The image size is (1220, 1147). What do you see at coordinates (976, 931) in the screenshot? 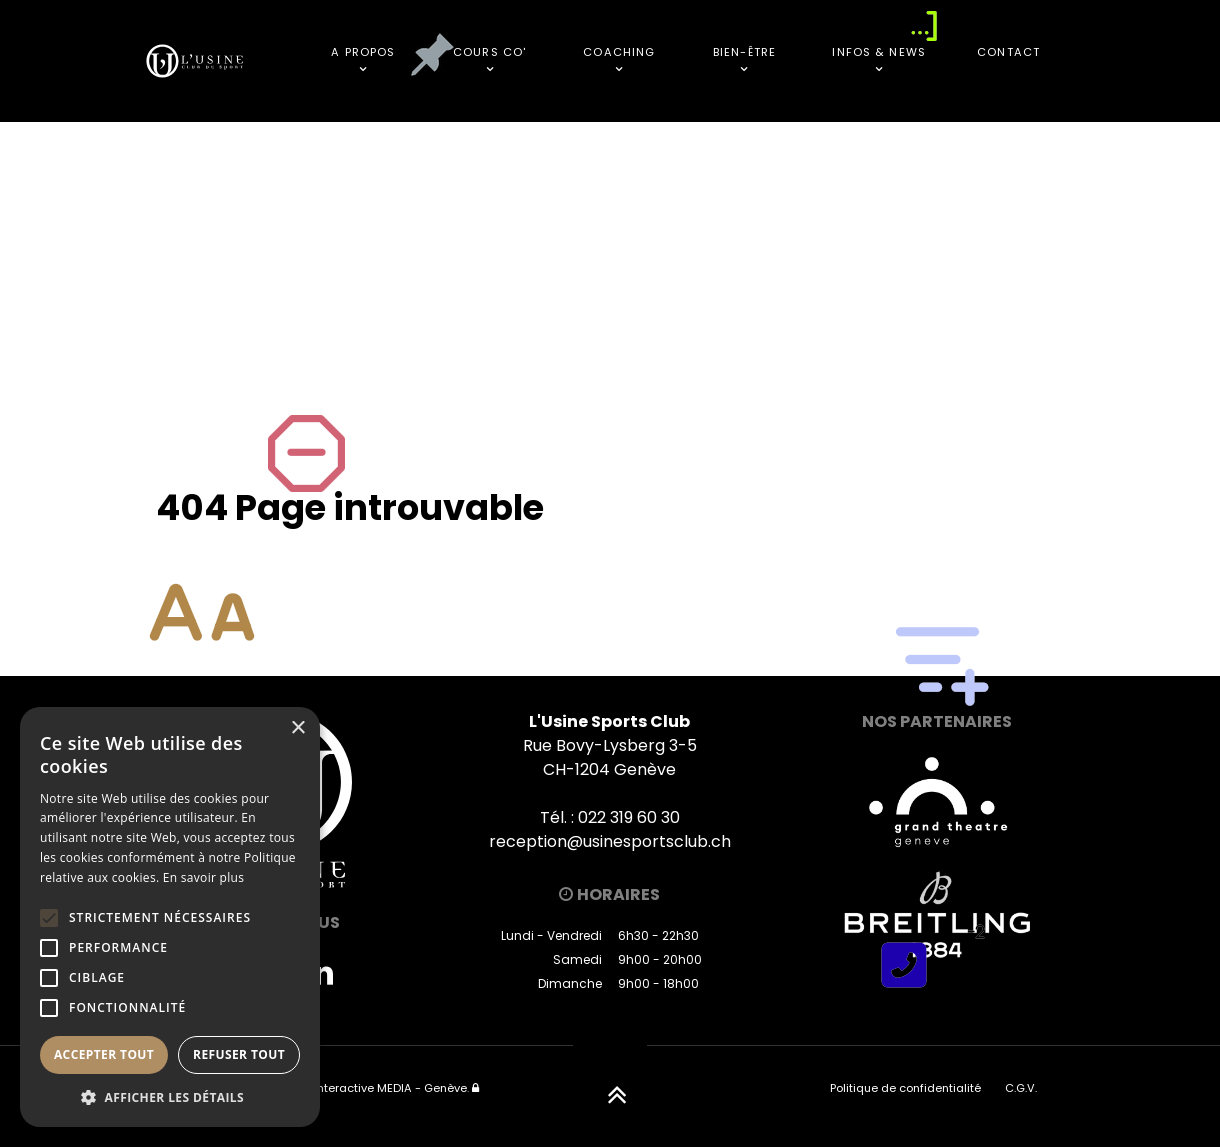
I see `decrease exposure by 2 stops` at bounding box center [976, 931].